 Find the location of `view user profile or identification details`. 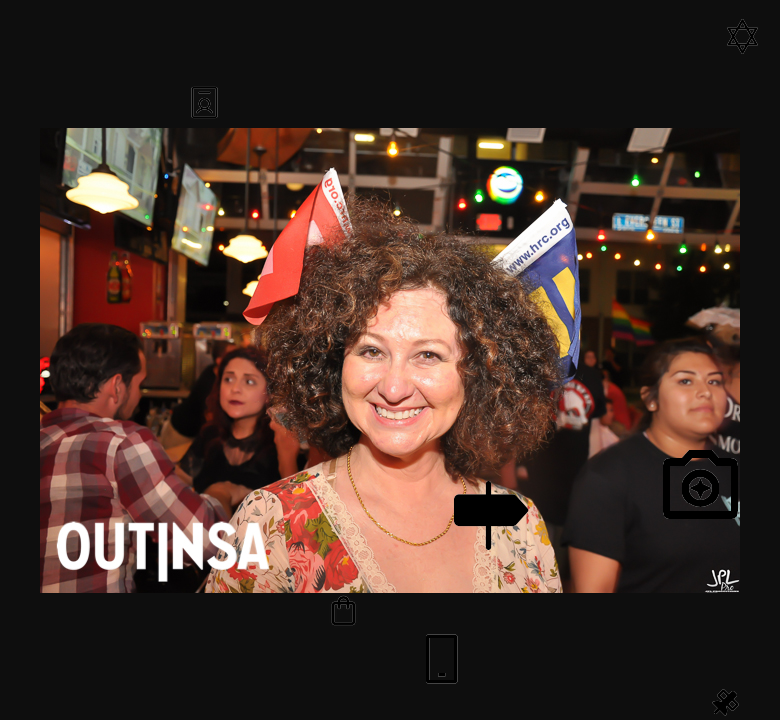

view user profile or identification details is located at coordinates (204, 102).